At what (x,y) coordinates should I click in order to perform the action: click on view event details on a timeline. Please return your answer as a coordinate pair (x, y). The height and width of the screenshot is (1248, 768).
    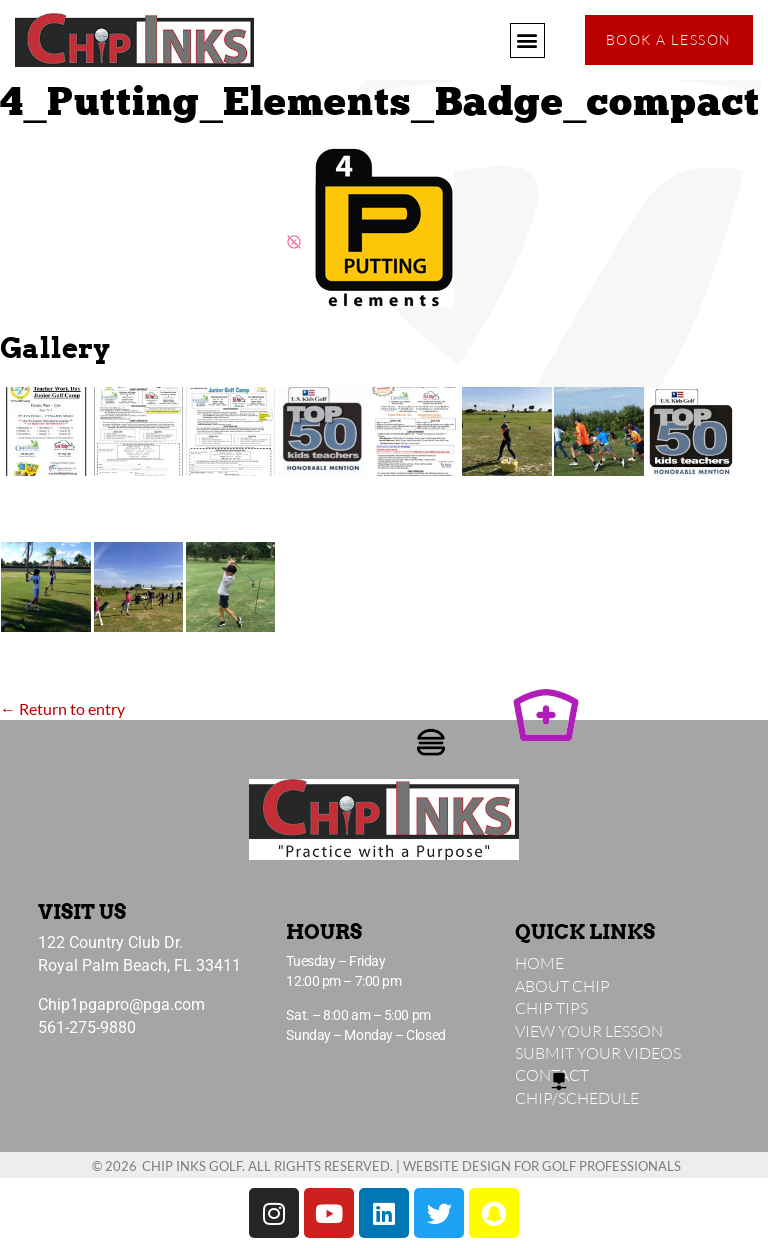
    Looking at the image, I should click on (559, 1081).